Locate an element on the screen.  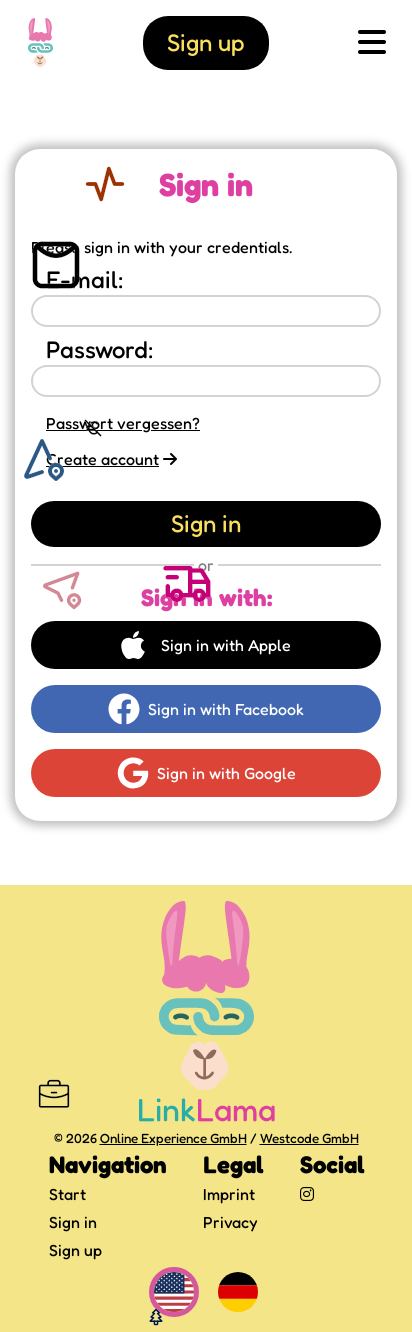
indicates holiday or seasonal content is located at coordinates (156, 1317).